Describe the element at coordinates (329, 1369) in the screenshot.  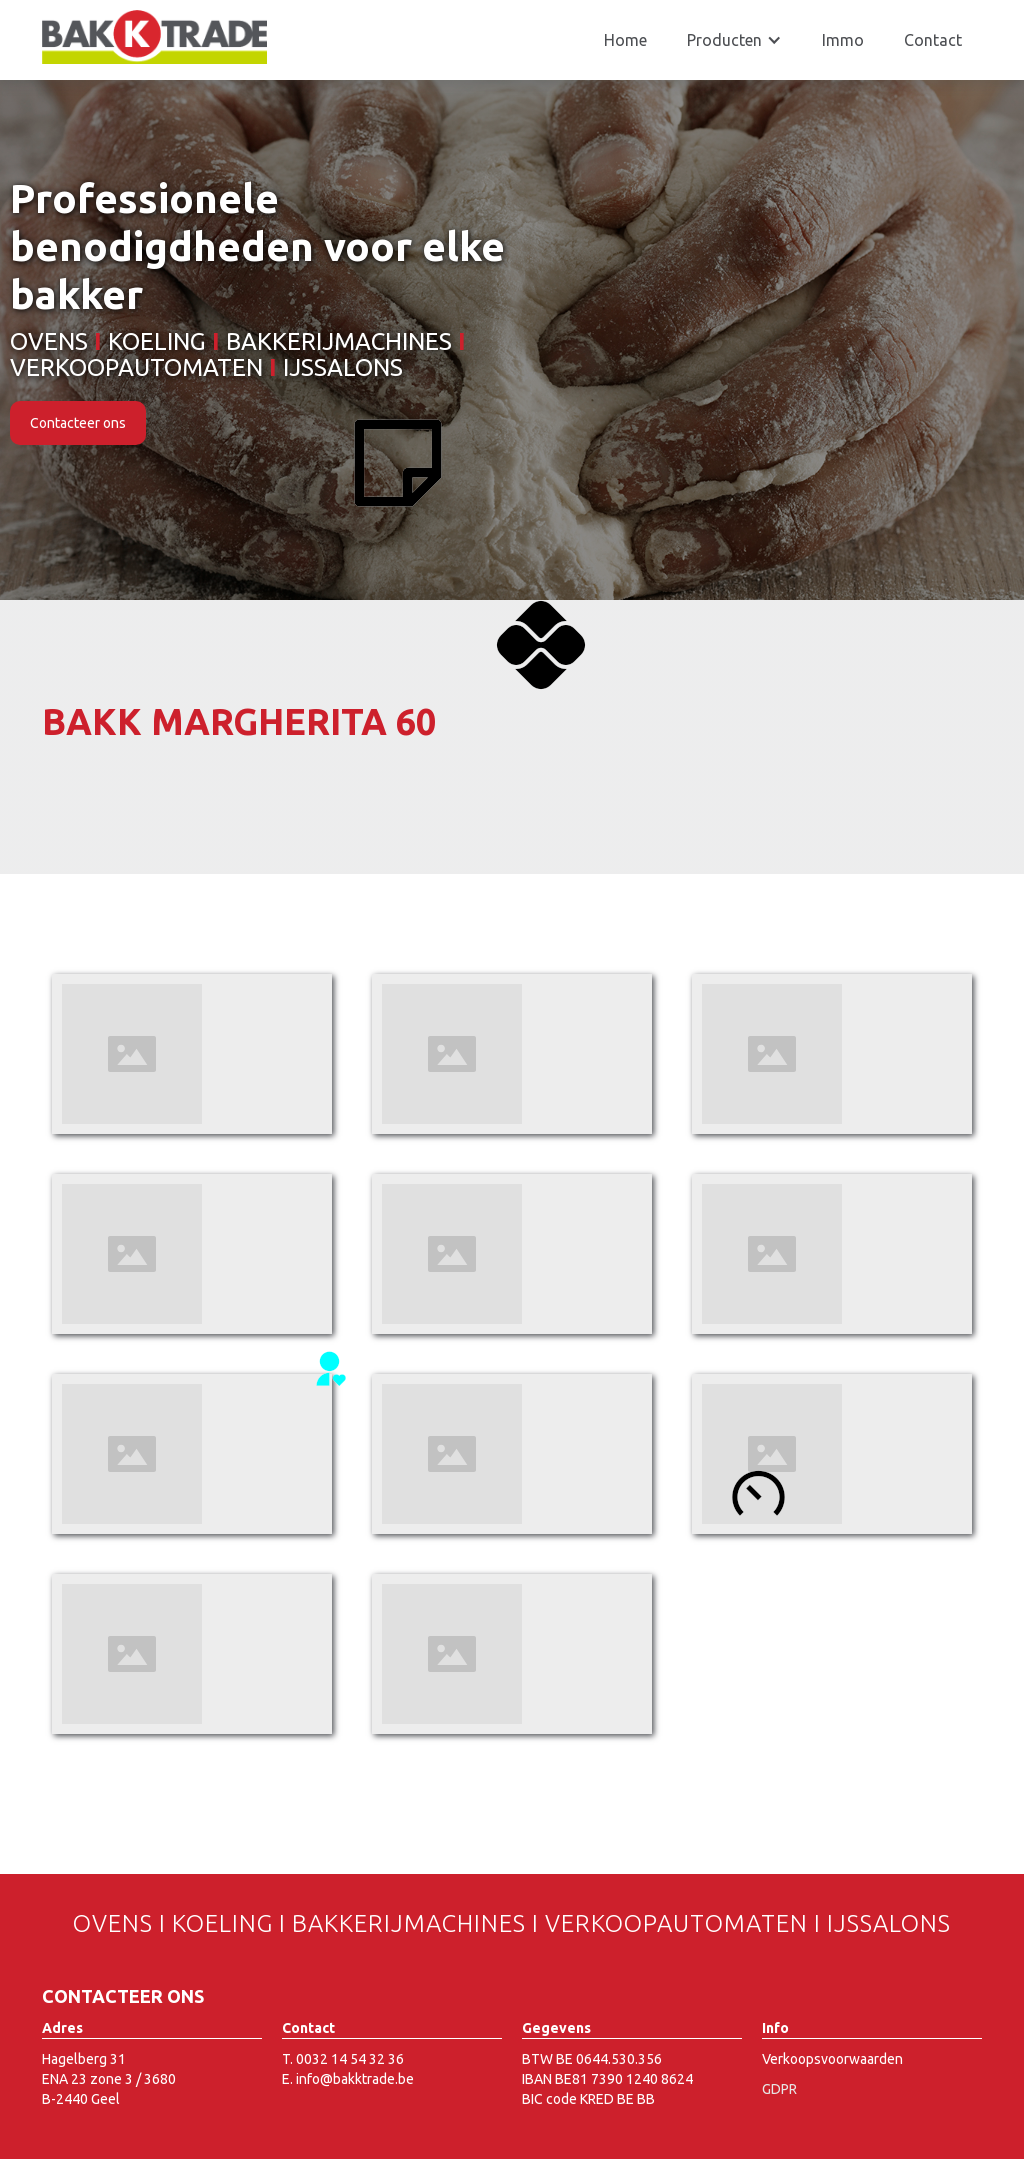
I see `view favorite or loved contacts` at that location.